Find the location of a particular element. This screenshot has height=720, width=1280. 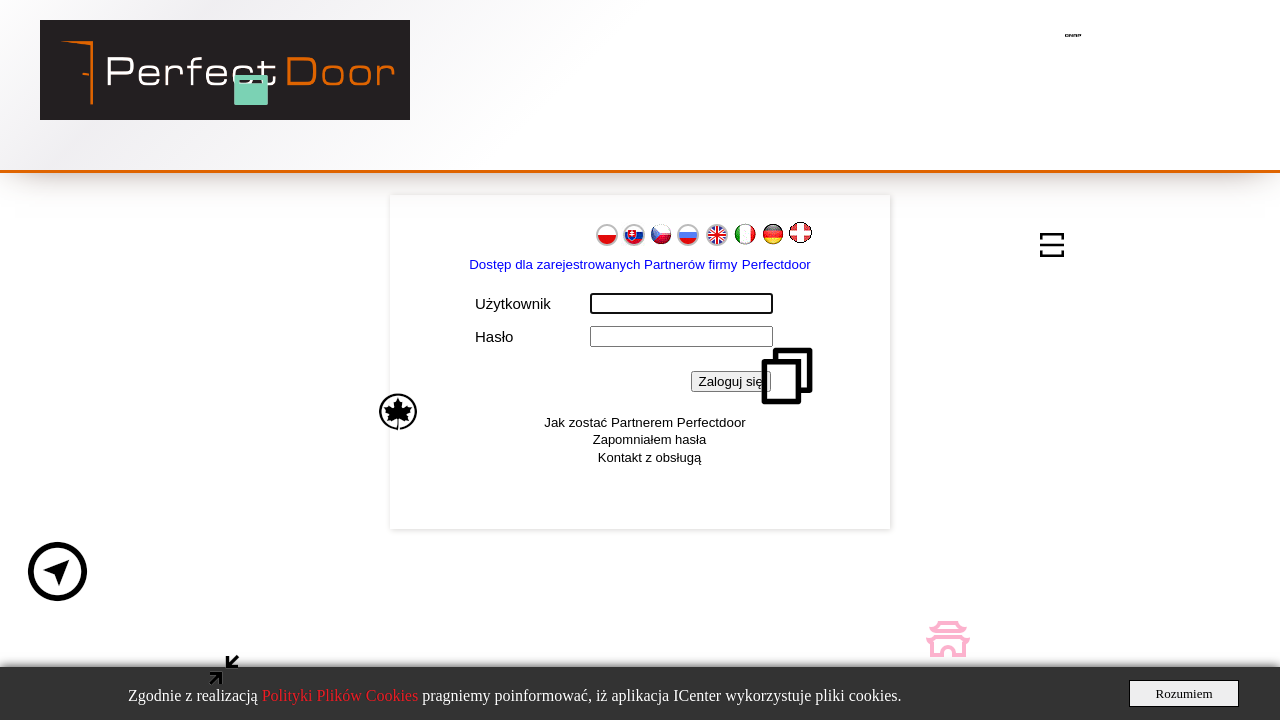

collapse or minimize expanded content is located at coordinates (224, 670).